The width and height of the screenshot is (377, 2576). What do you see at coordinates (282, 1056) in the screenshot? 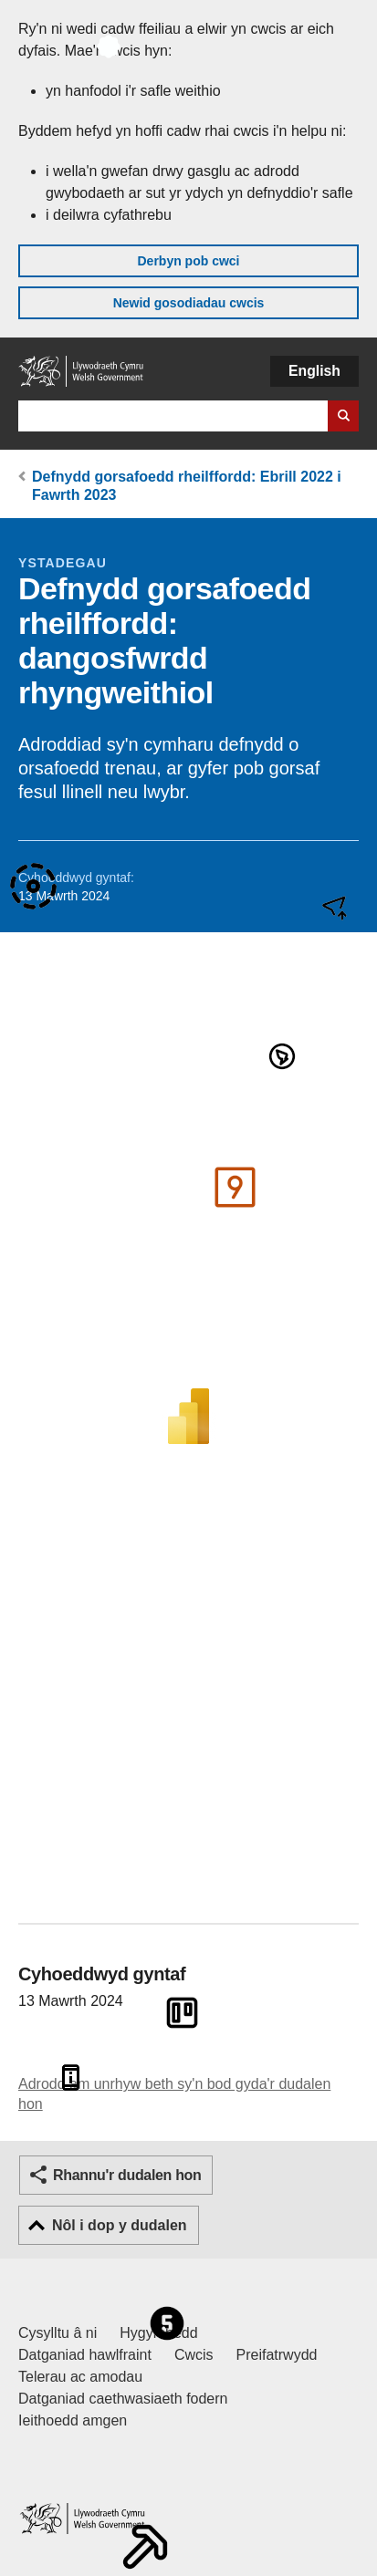
I see `open DingTalk messaging app` at bounding box center [282, 1056].